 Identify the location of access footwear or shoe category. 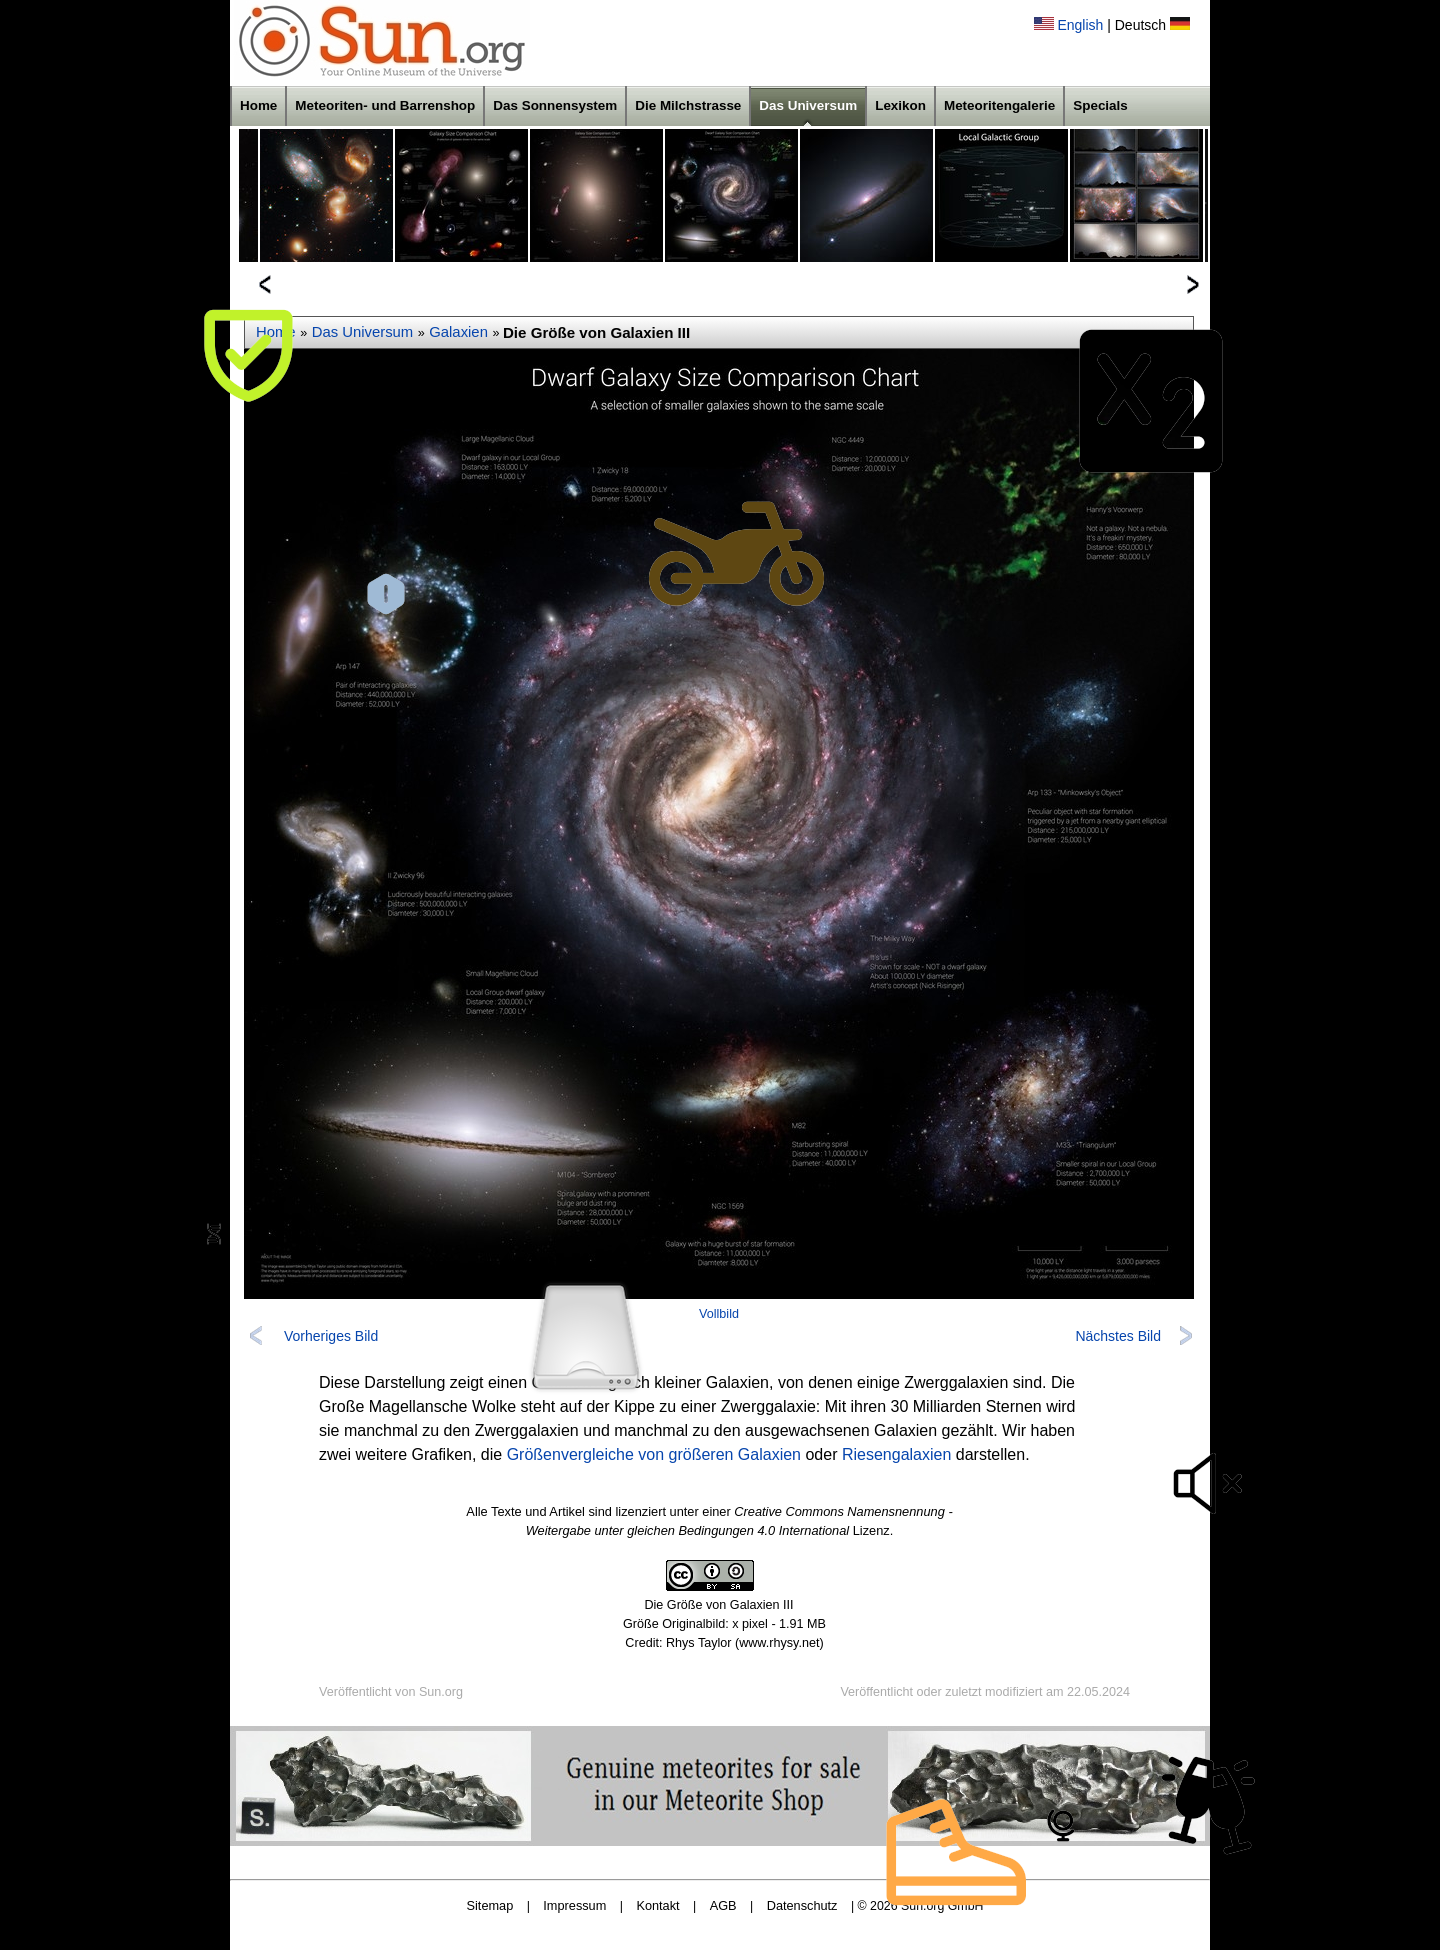
(949, 1857).